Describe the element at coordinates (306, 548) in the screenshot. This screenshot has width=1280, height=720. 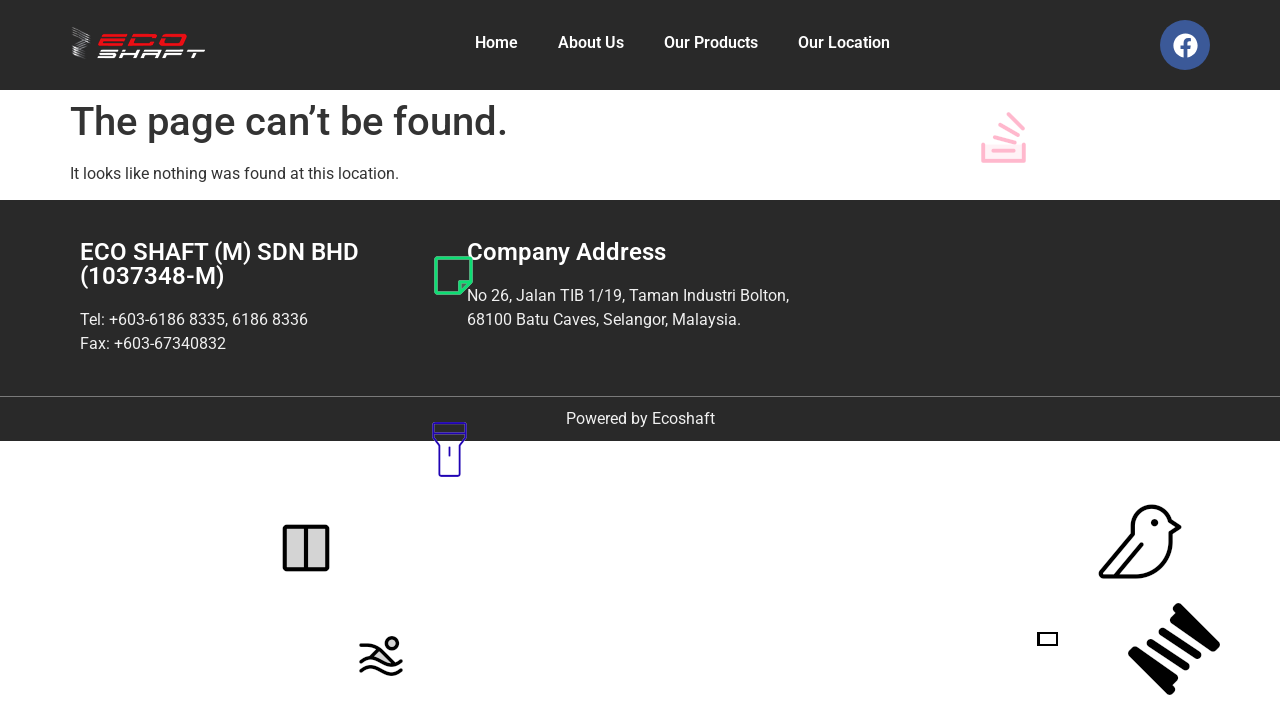
I see `split view horizontally into two panes` at that location.